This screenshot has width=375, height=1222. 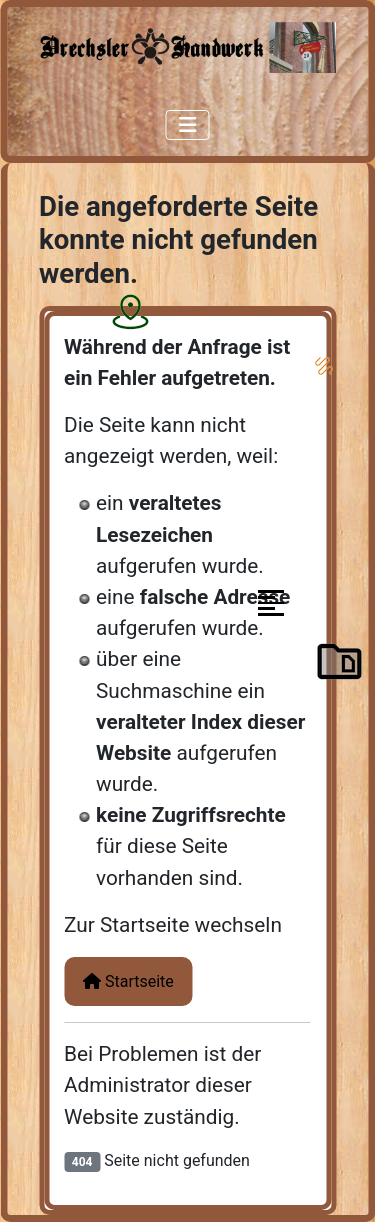 What do you see at coordinates (339, 661) in the screenshot?
I see `access saved code snippets` at bounding box center [339, 661].